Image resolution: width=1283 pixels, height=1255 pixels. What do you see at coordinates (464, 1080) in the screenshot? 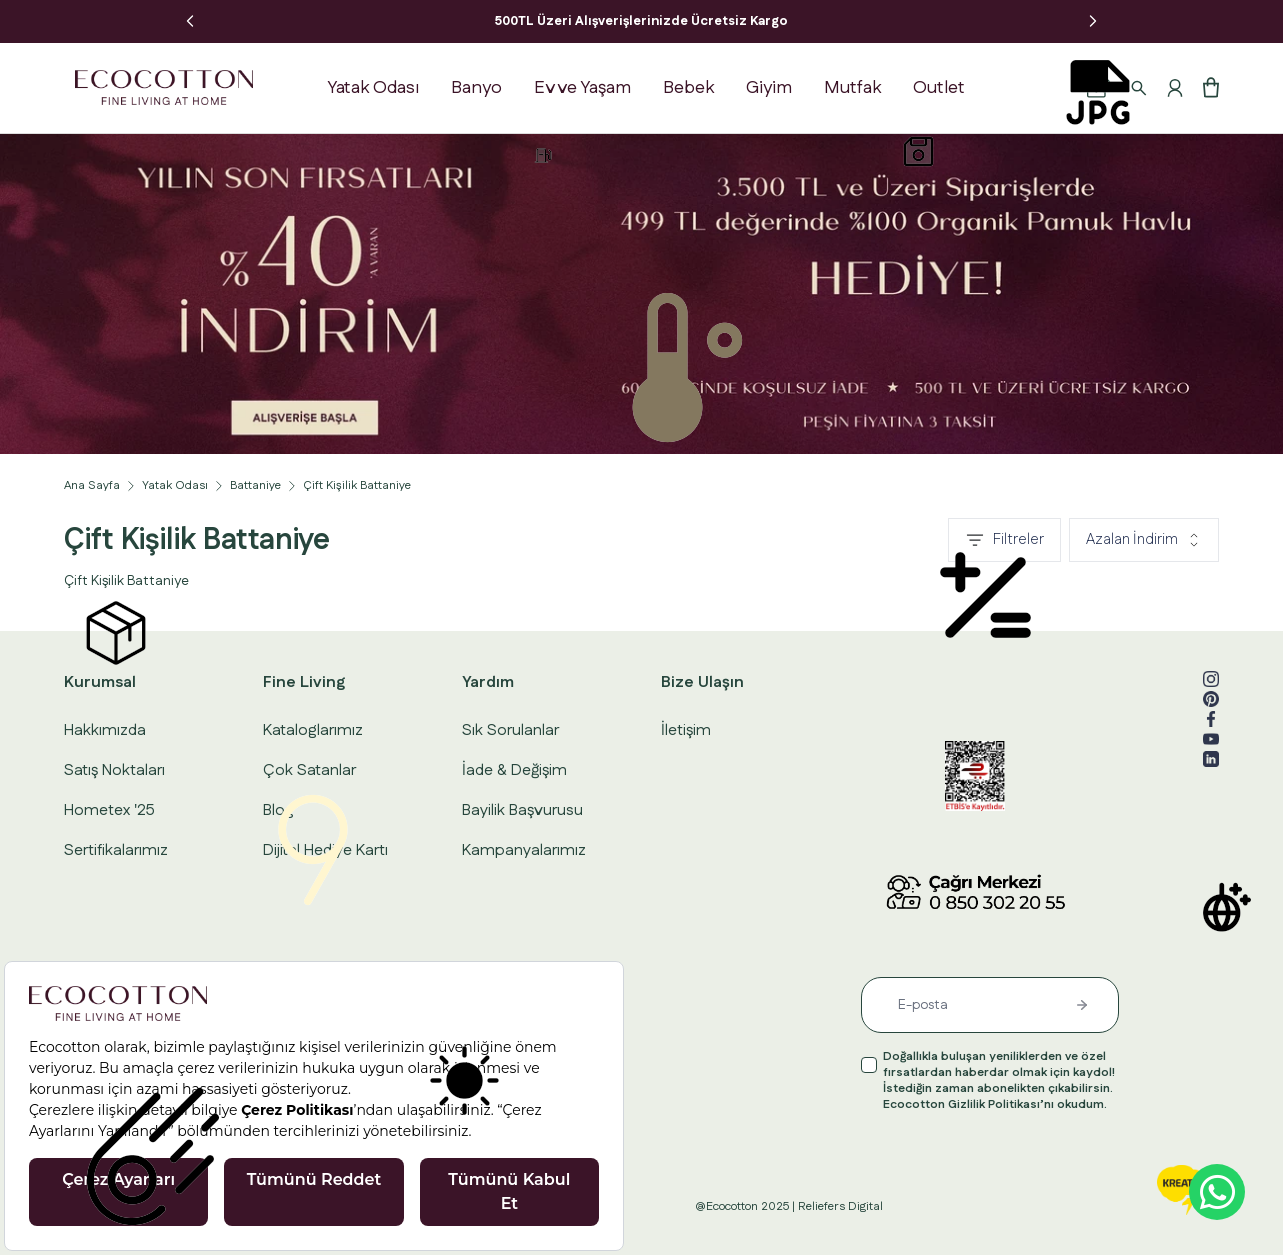
I see `switch to light mode` at bounding box center [464, 1080].